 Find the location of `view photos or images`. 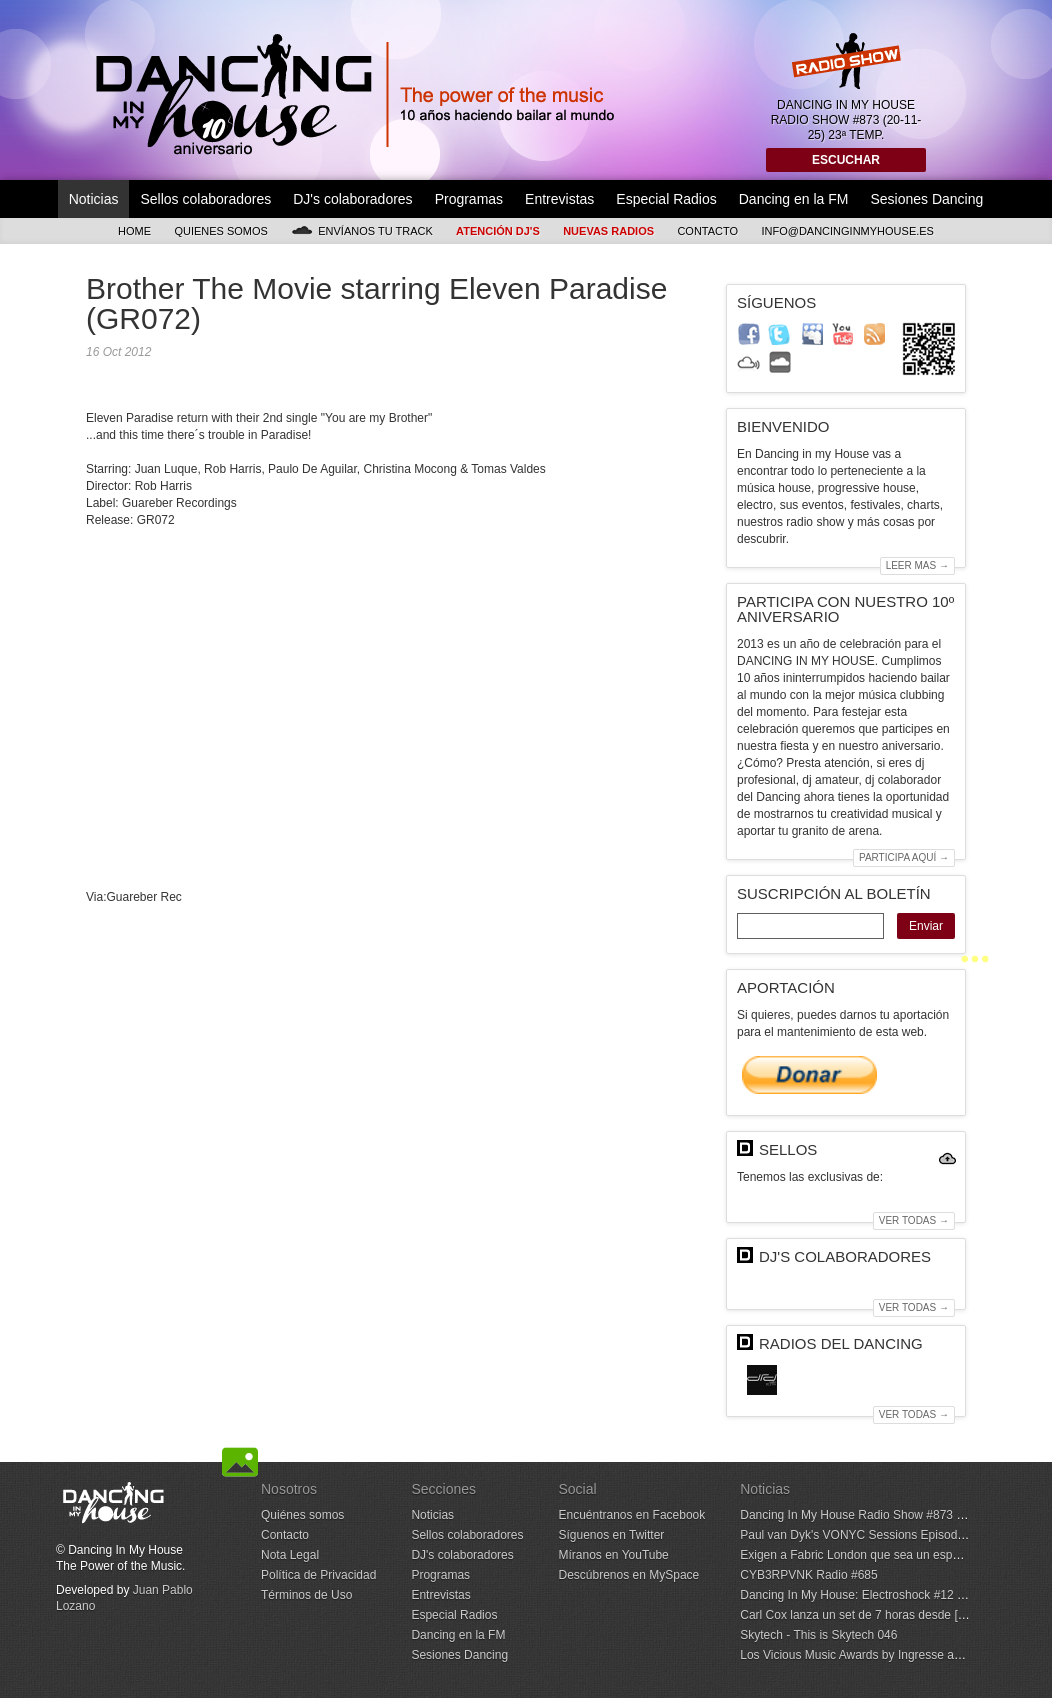

view photos or images is located at coordinates (240, 1462).